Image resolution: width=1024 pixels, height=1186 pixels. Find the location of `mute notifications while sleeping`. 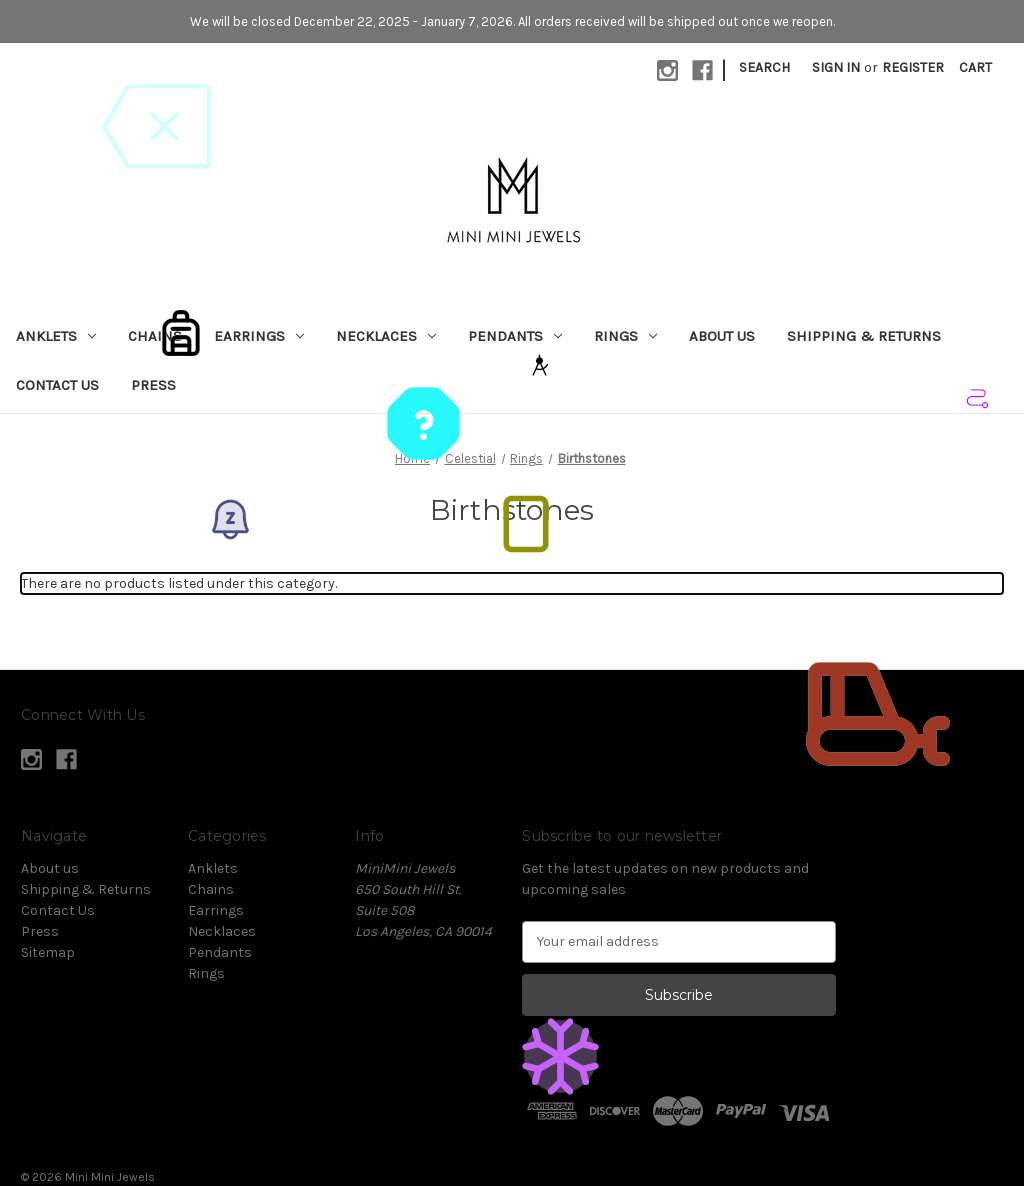

mute notifications while sleeping is located at coordinates (230, 519).